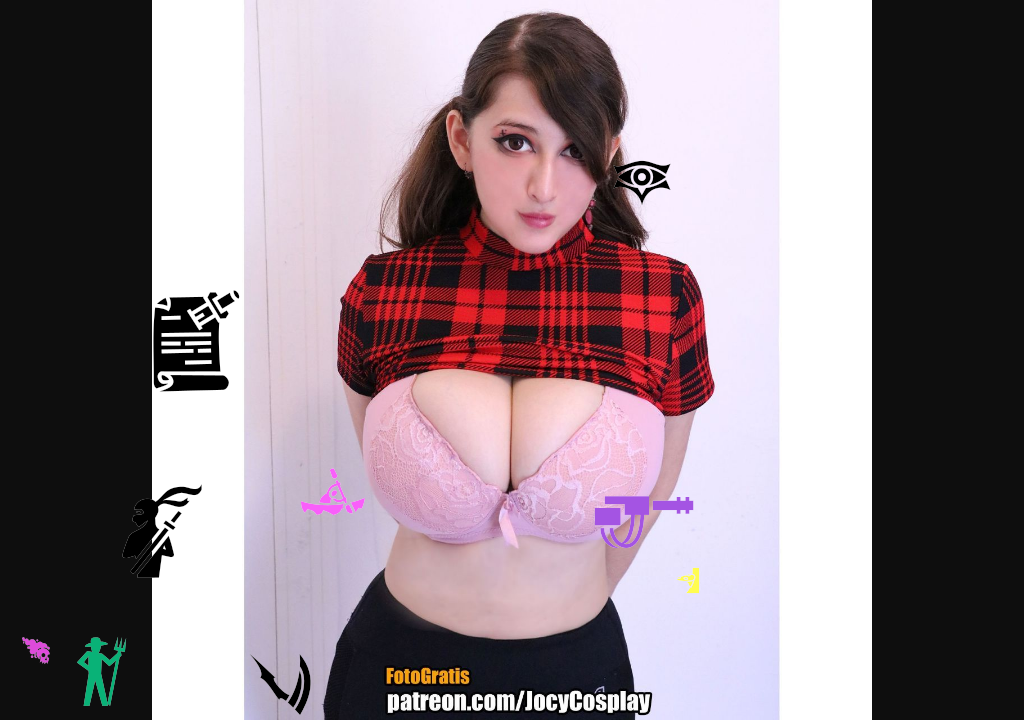 This screenshot has width=1024, height=720. I want to click on select farmer character class, so click(99, 671).